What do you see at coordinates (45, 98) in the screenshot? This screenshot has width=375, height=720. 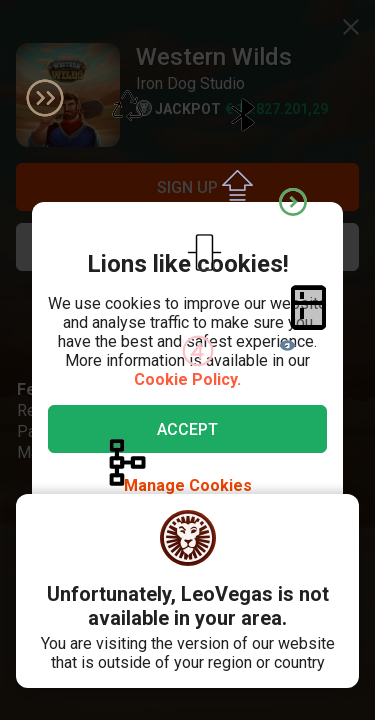 I see `skip forward or advance to next item` at bounding box center [45, 98].